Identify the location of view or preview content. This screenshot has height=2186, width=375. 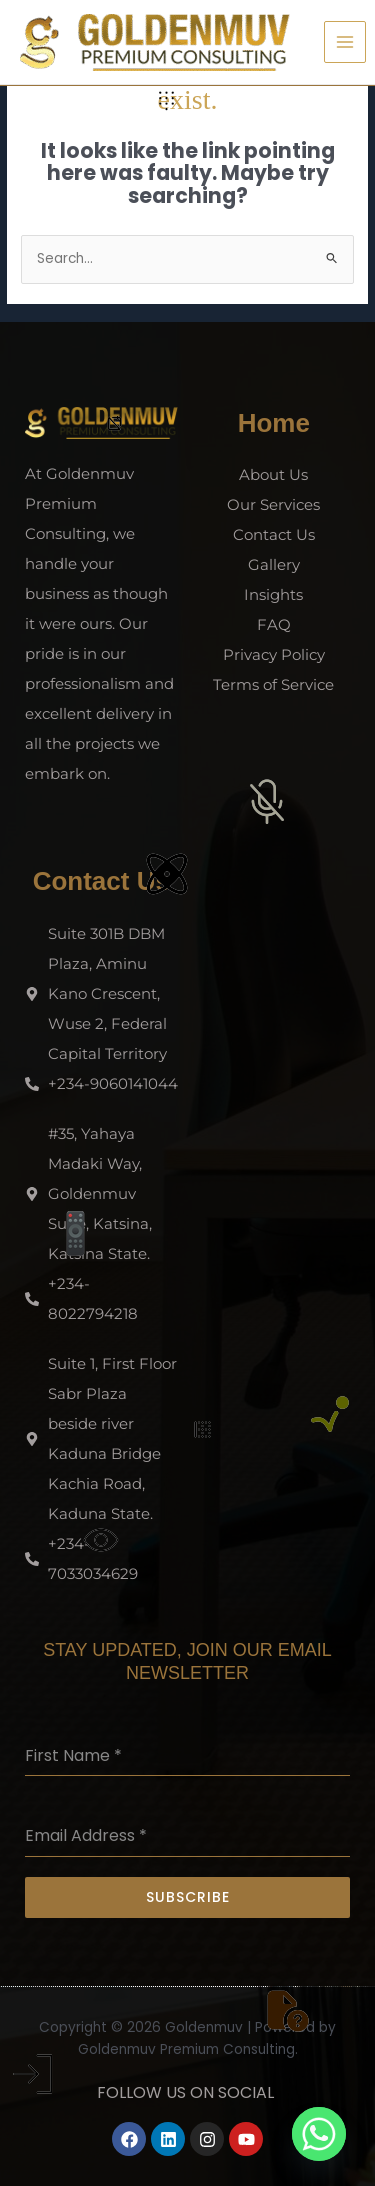
(101, 1540).